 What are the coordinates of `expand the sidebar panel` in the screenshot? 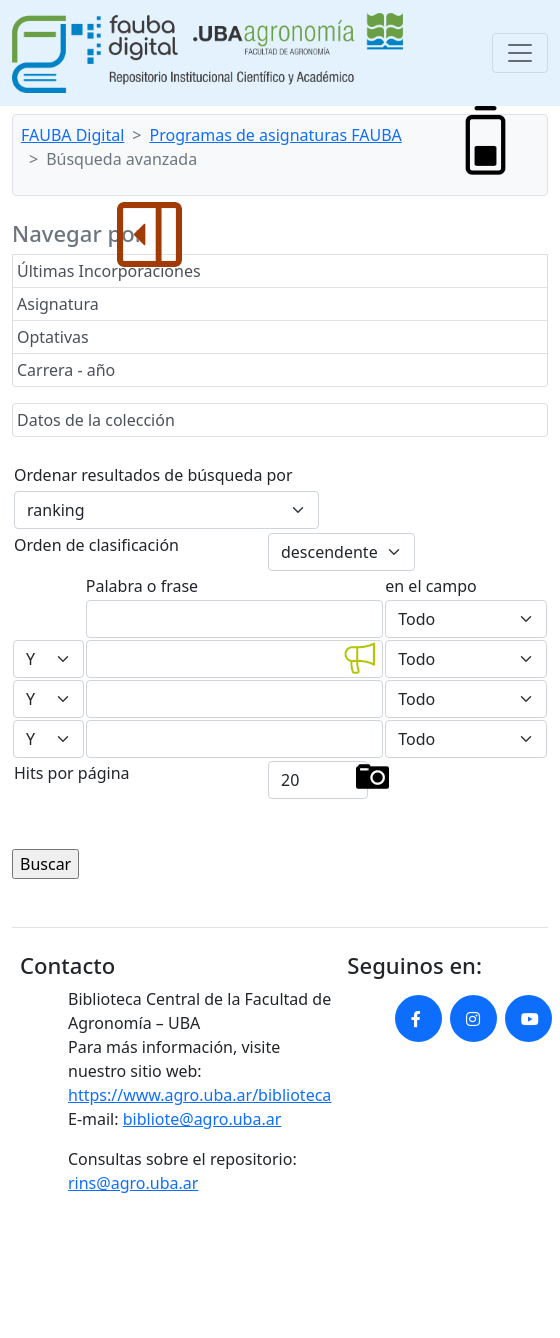 It's located at (149, 234).